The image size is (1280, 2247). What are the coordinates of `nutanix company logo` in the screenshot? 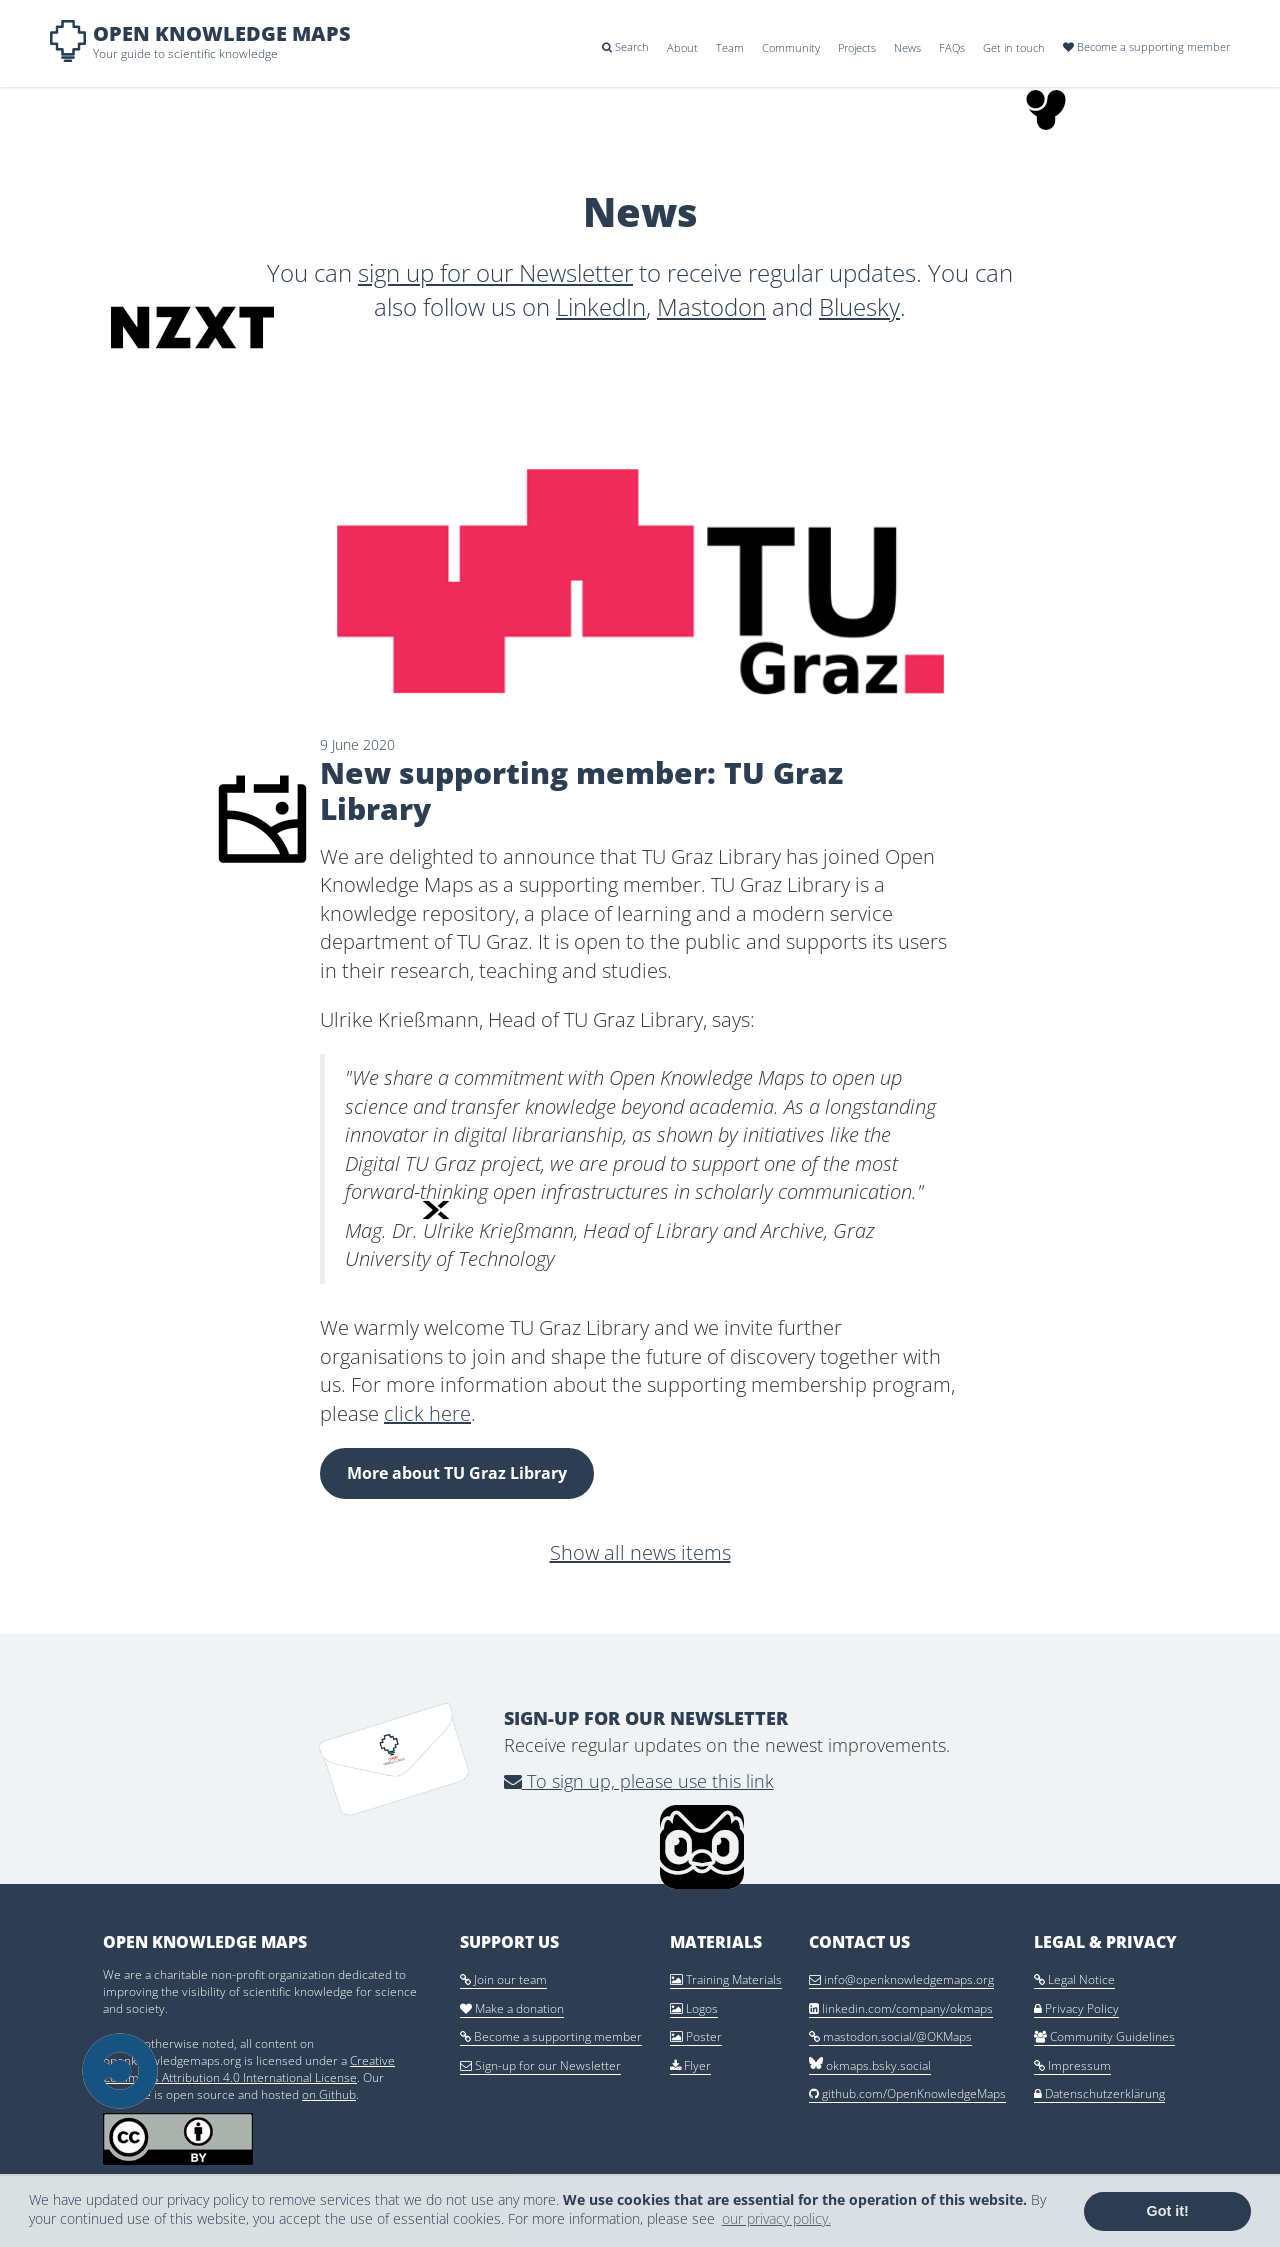 It's located at (436, 1210).